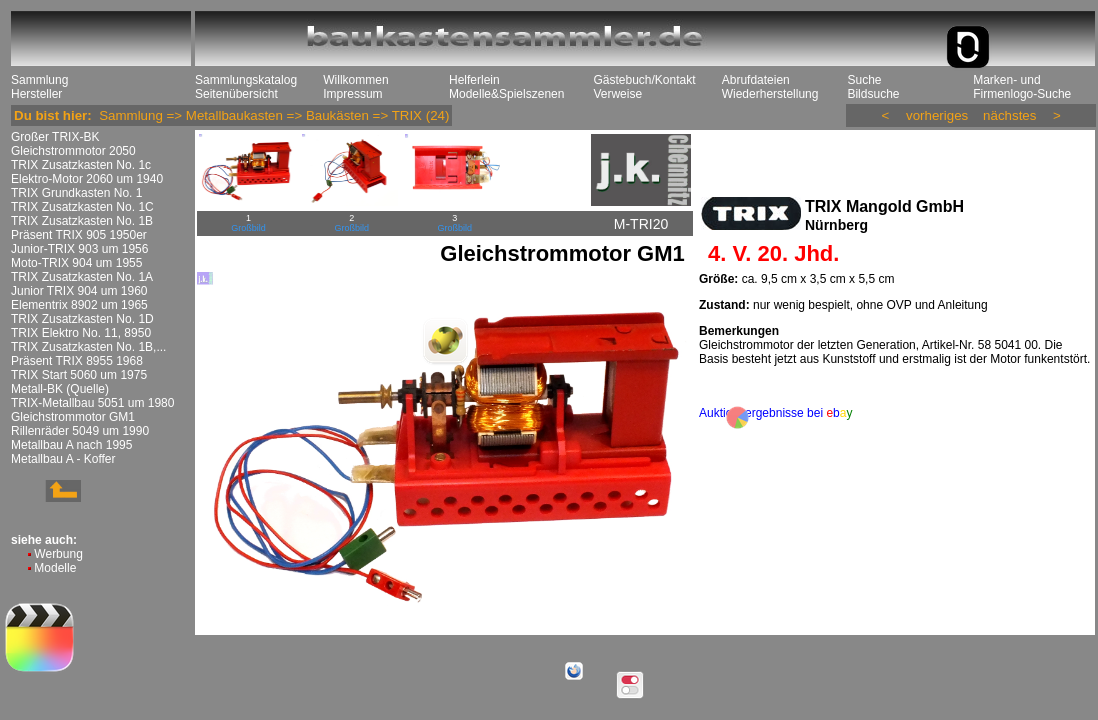 Image resolution: width=1098 pixels, height=720 pixels. I want to click on open Firefox Aurora browser, so click(574, 671).